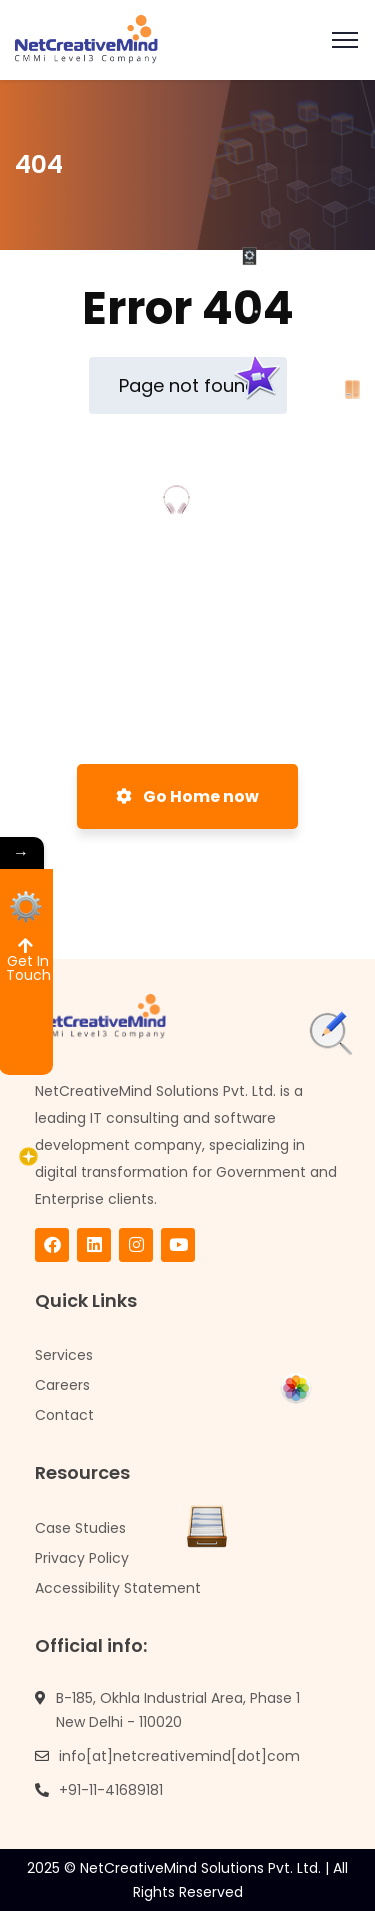 This screenshot has width=375, height=1911. I want to click on open iMovie video editing application, so click(257, 377).